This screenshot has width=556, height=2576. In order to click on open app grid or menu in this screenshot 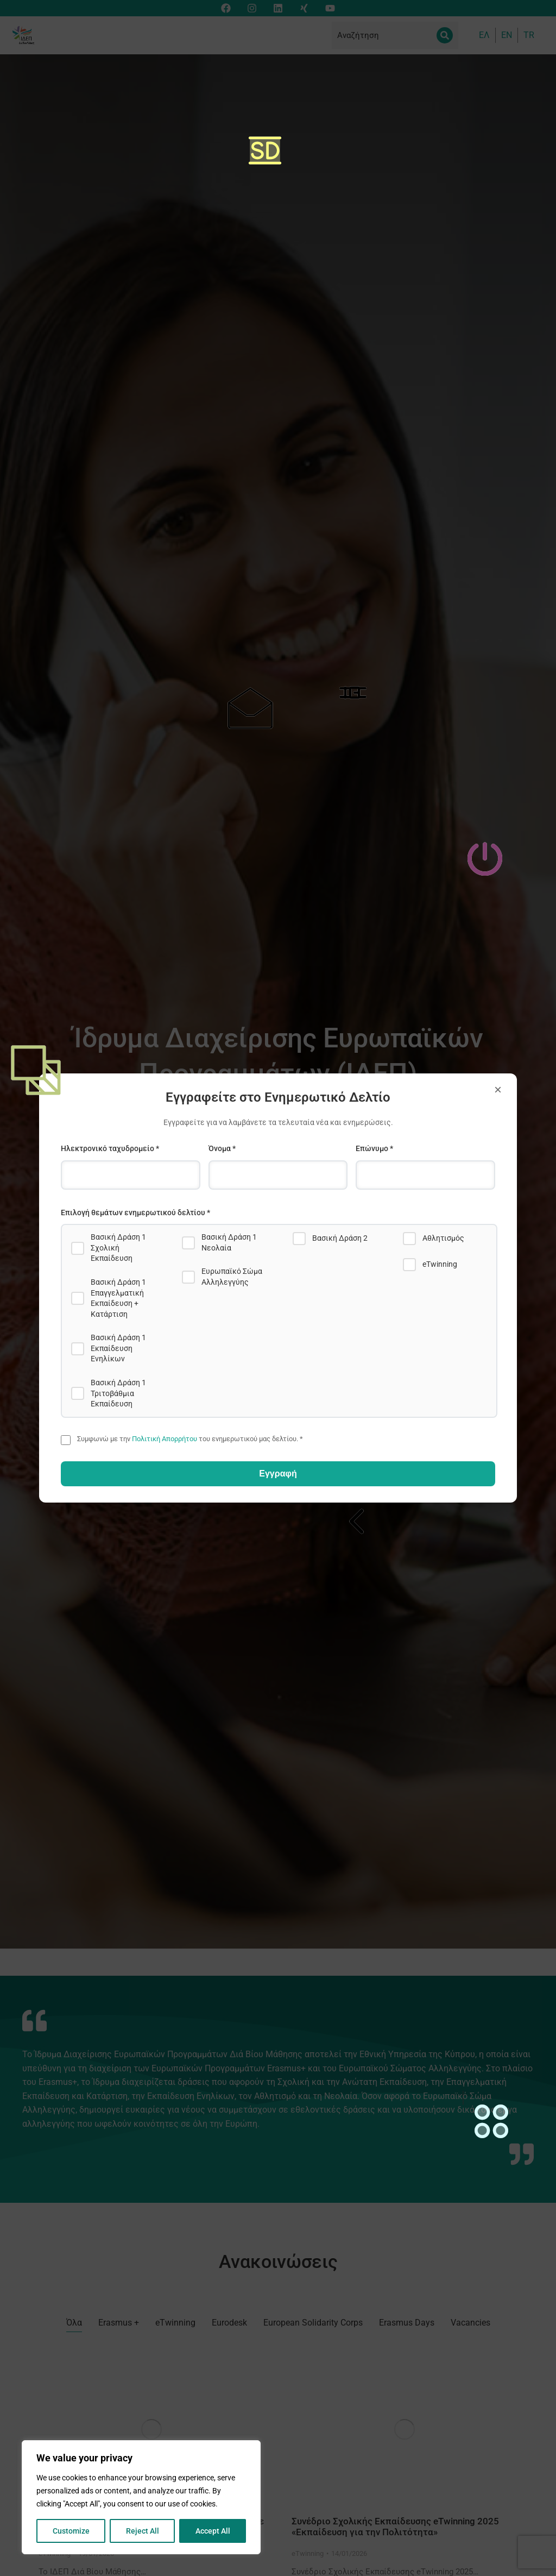, I will do `click(491, 2121)`.